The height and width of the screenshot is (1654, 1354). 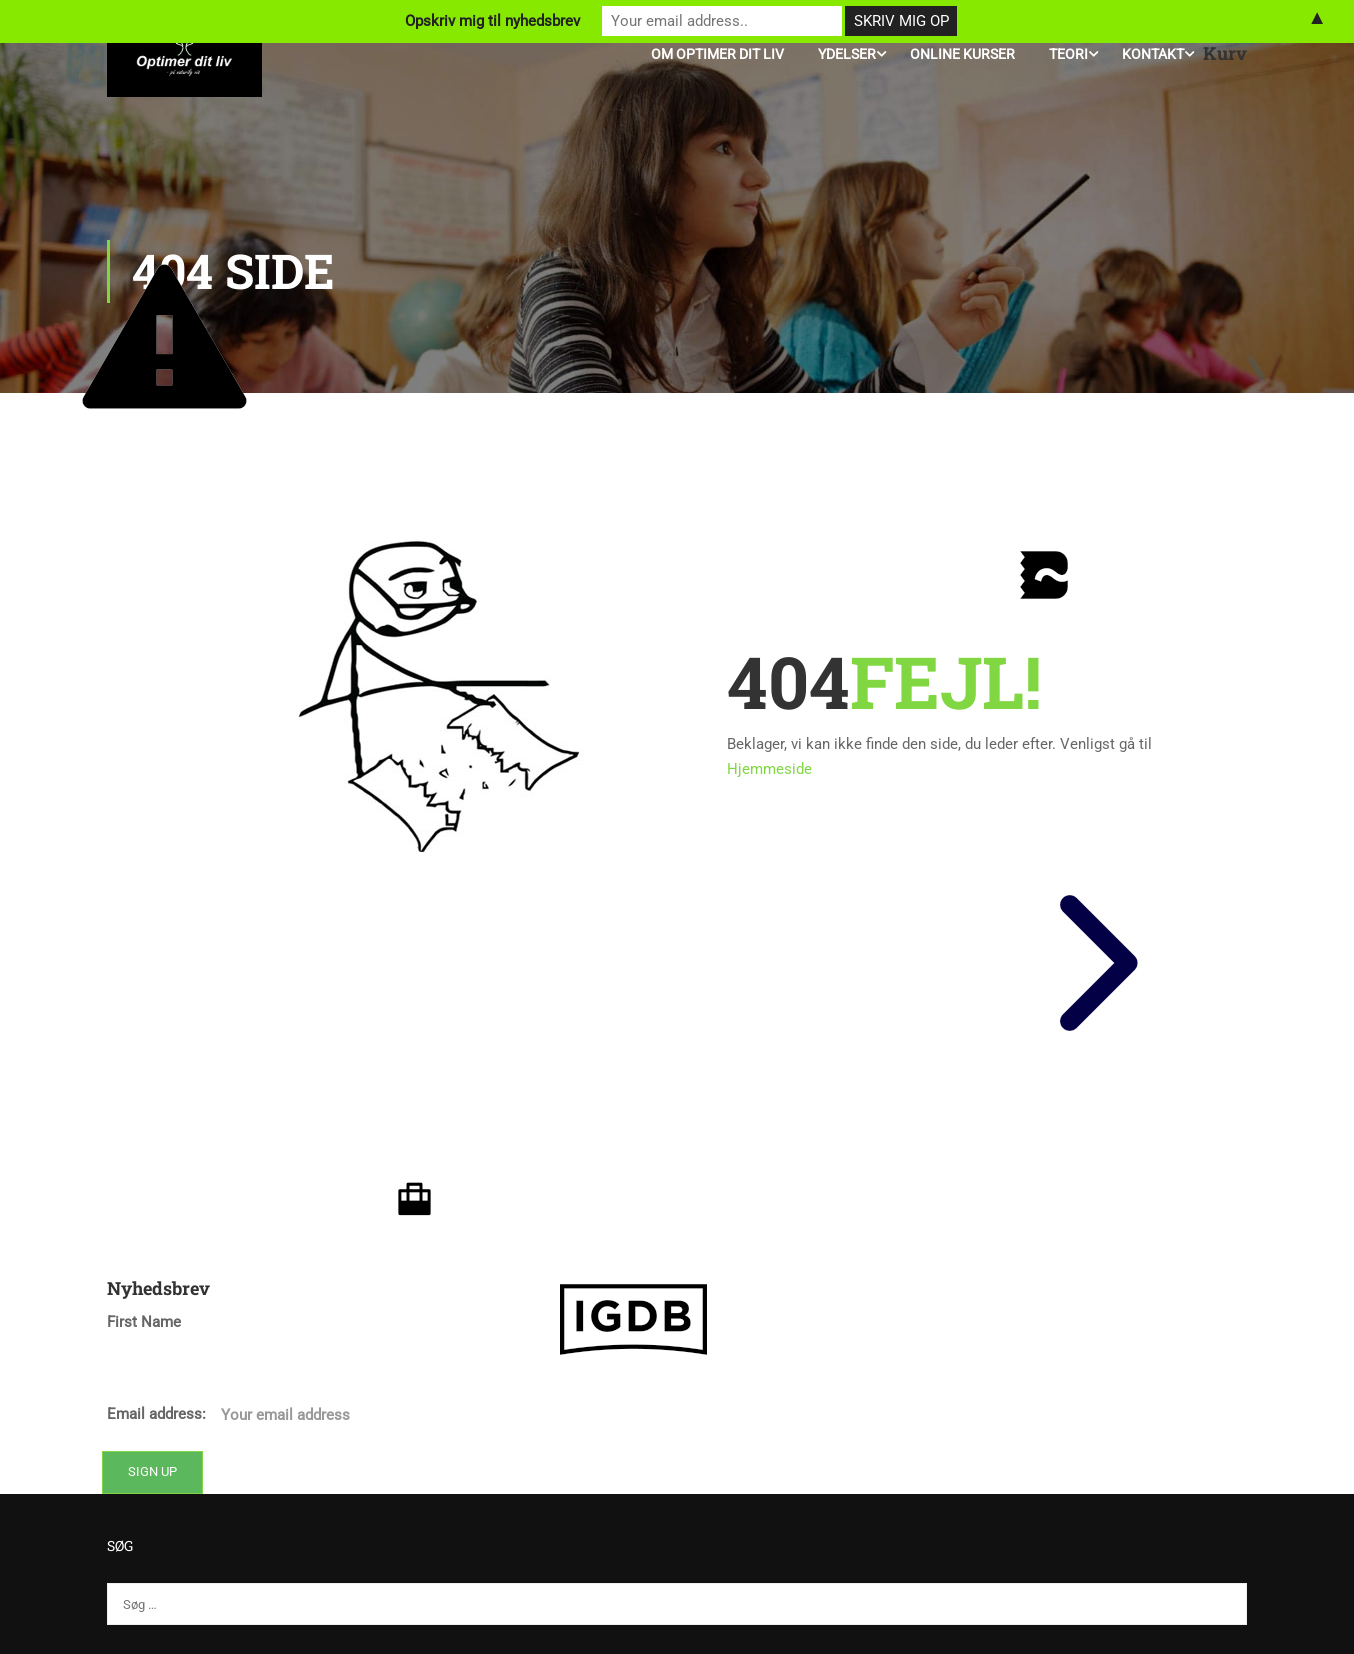 What do you see at coordinates (1044, 575) in the screenshot?
I see `Stubber app or service logo` at bounding box center [1044, 575].